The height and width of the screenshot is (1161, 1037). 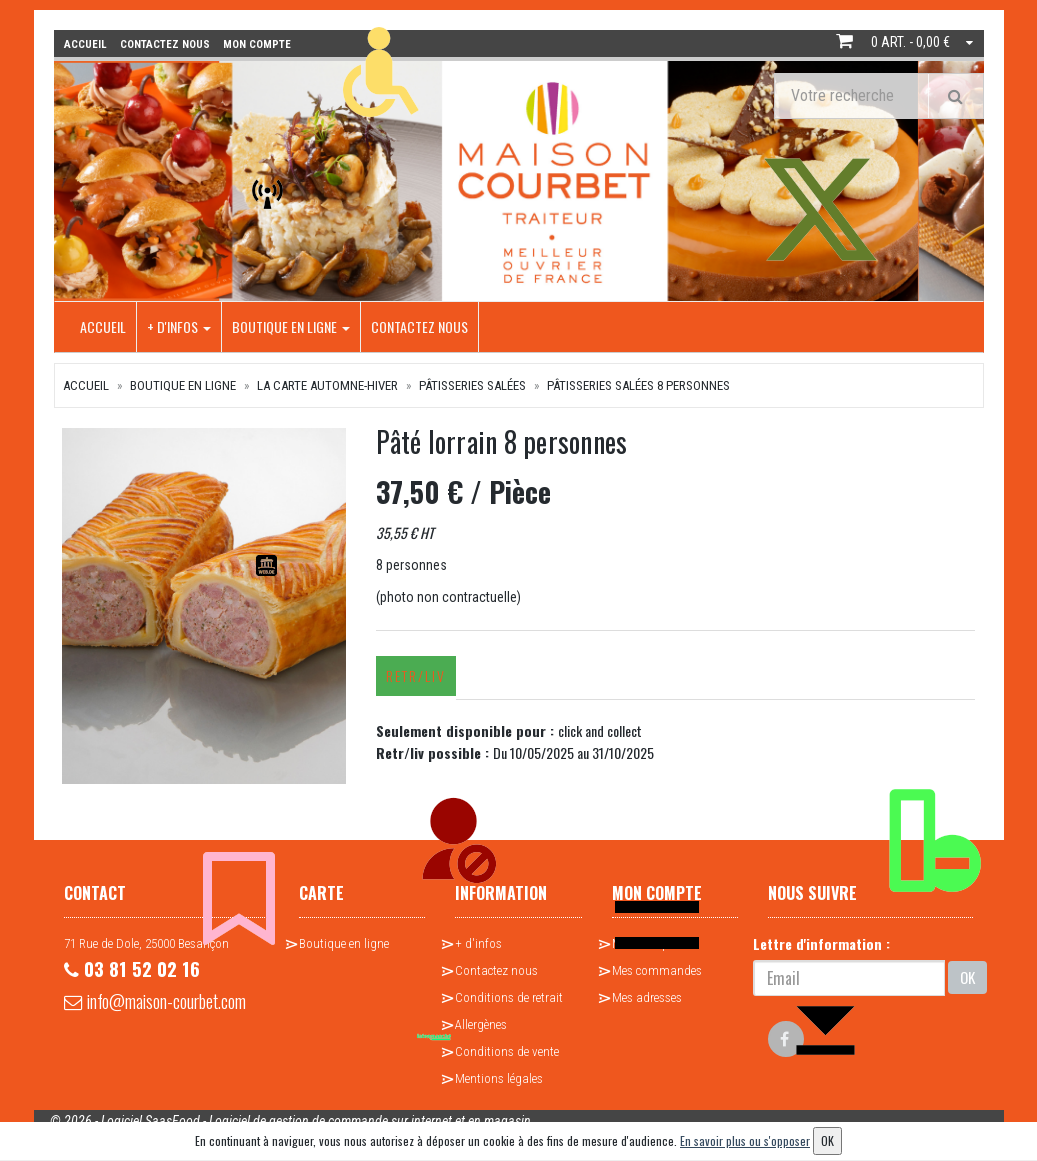 I want to click on open web.de email service, so click(x=266, y=565).